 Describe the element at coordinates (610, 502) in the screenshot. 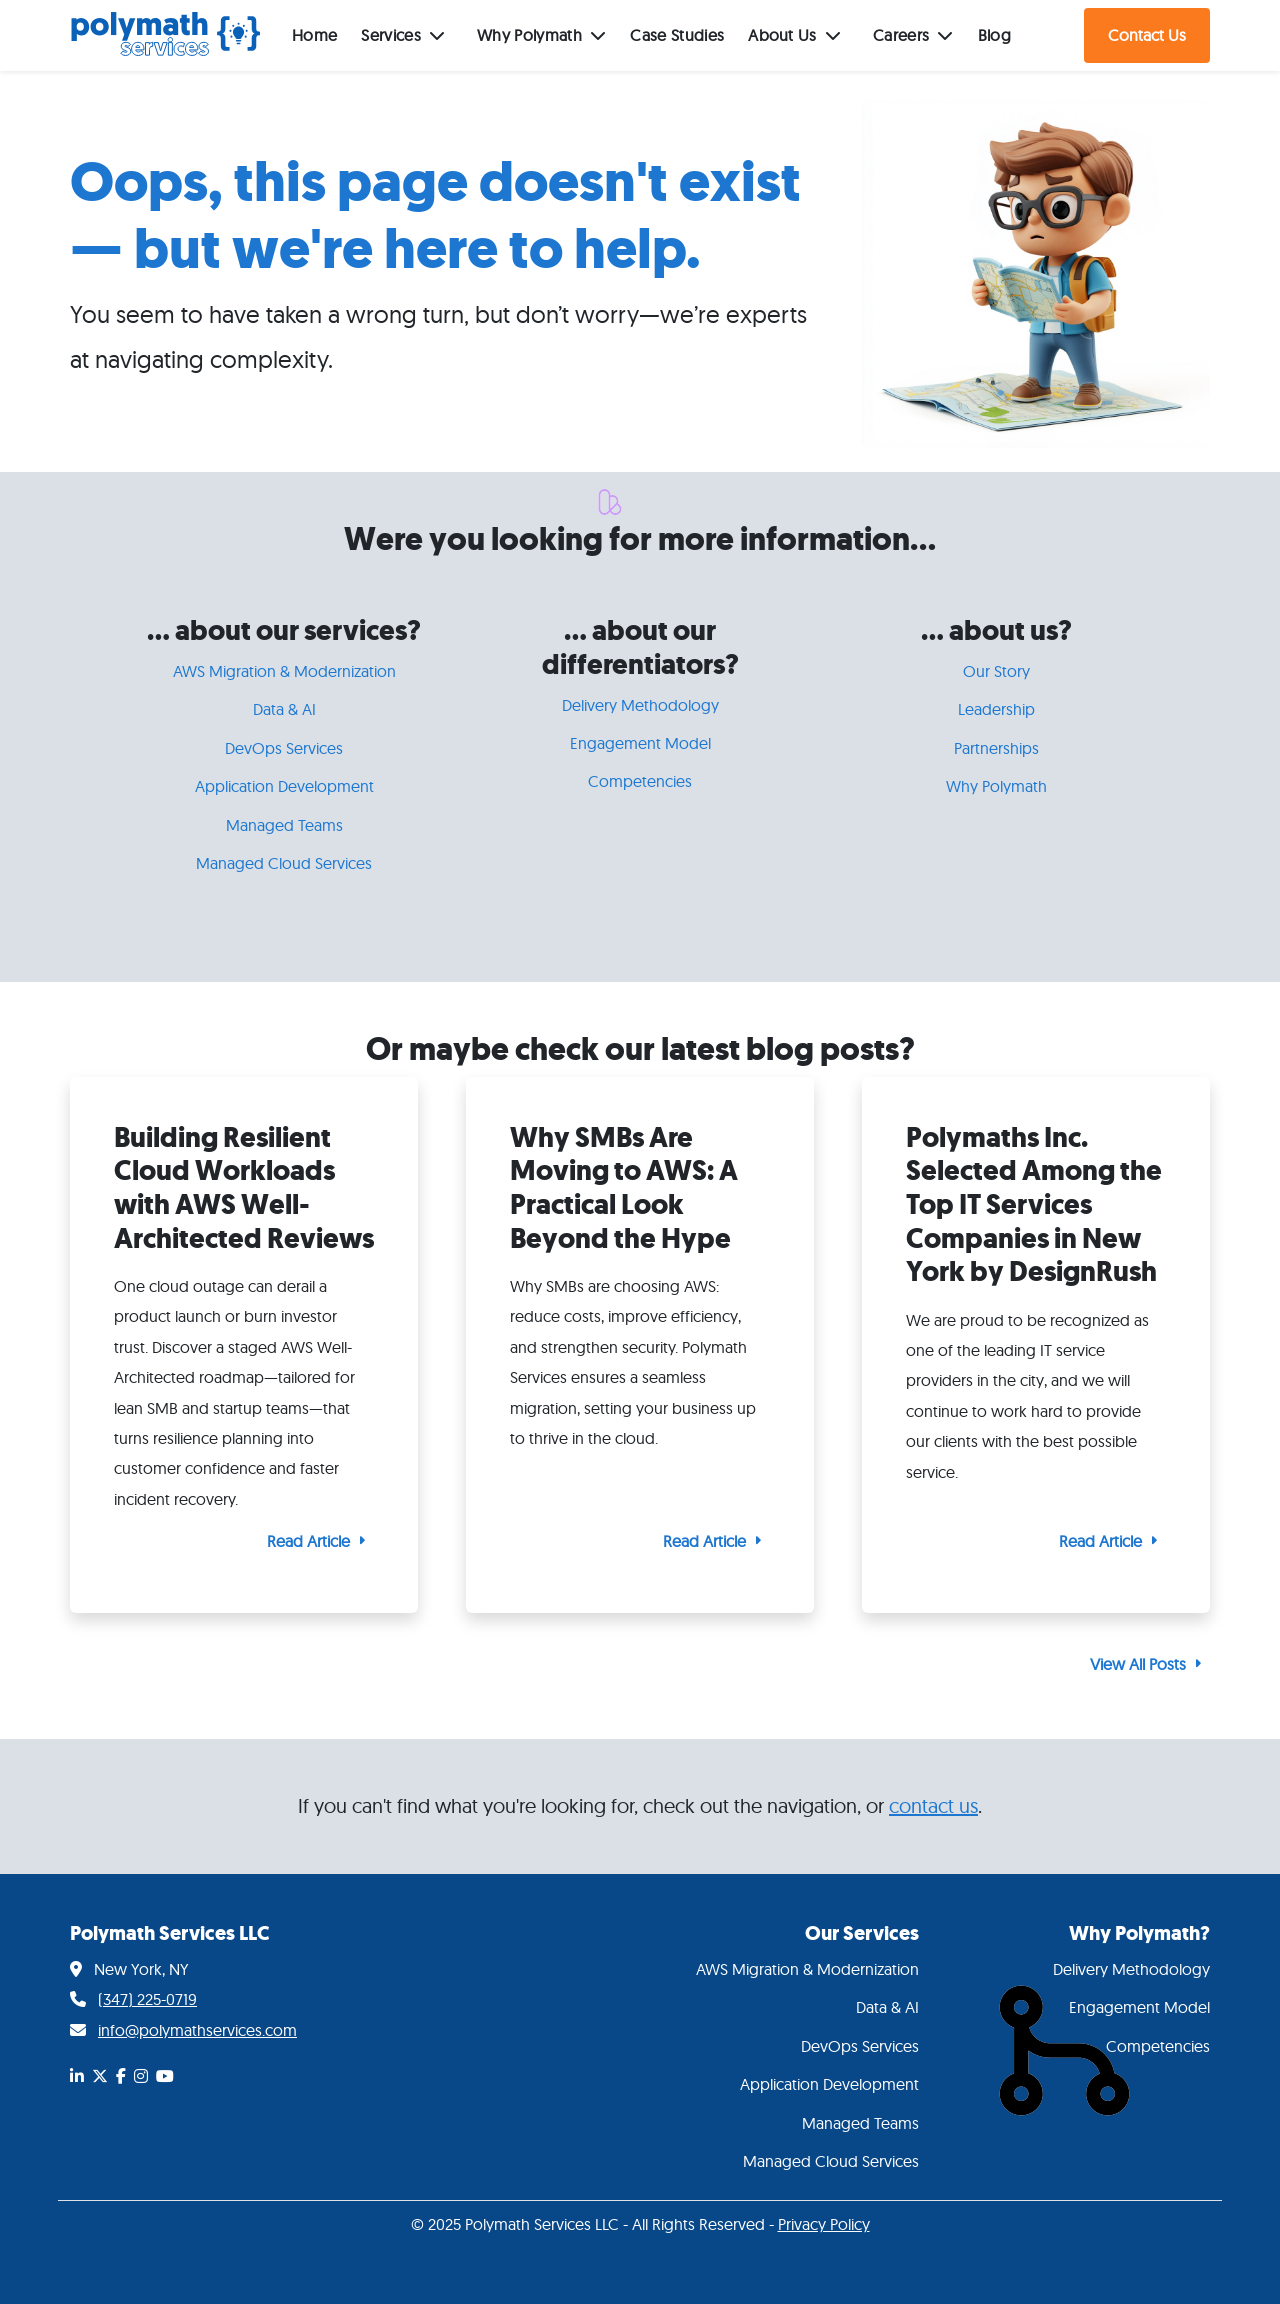

I see `open the Kleinanzeigen app` at that location.